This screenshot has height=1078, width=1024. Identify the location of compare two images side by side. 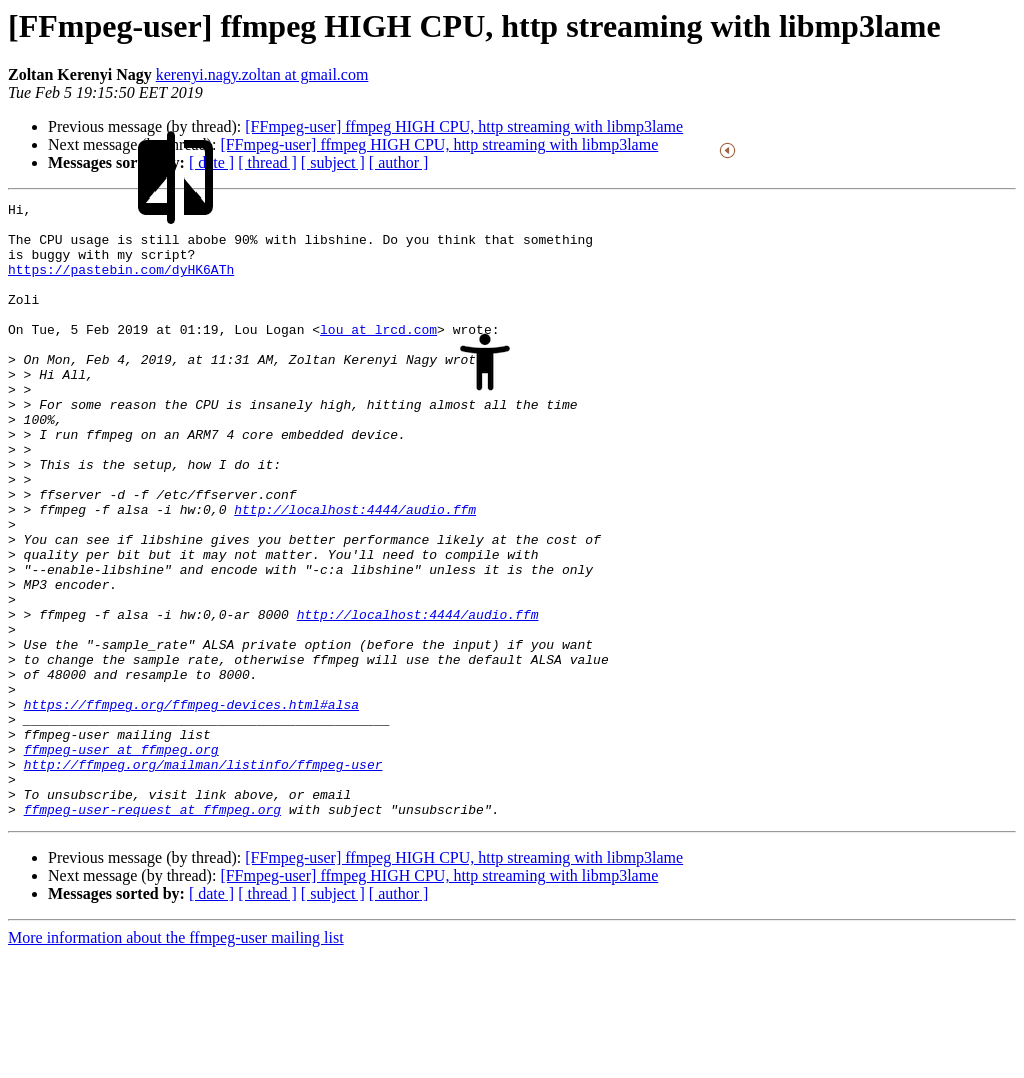
(175, 177).